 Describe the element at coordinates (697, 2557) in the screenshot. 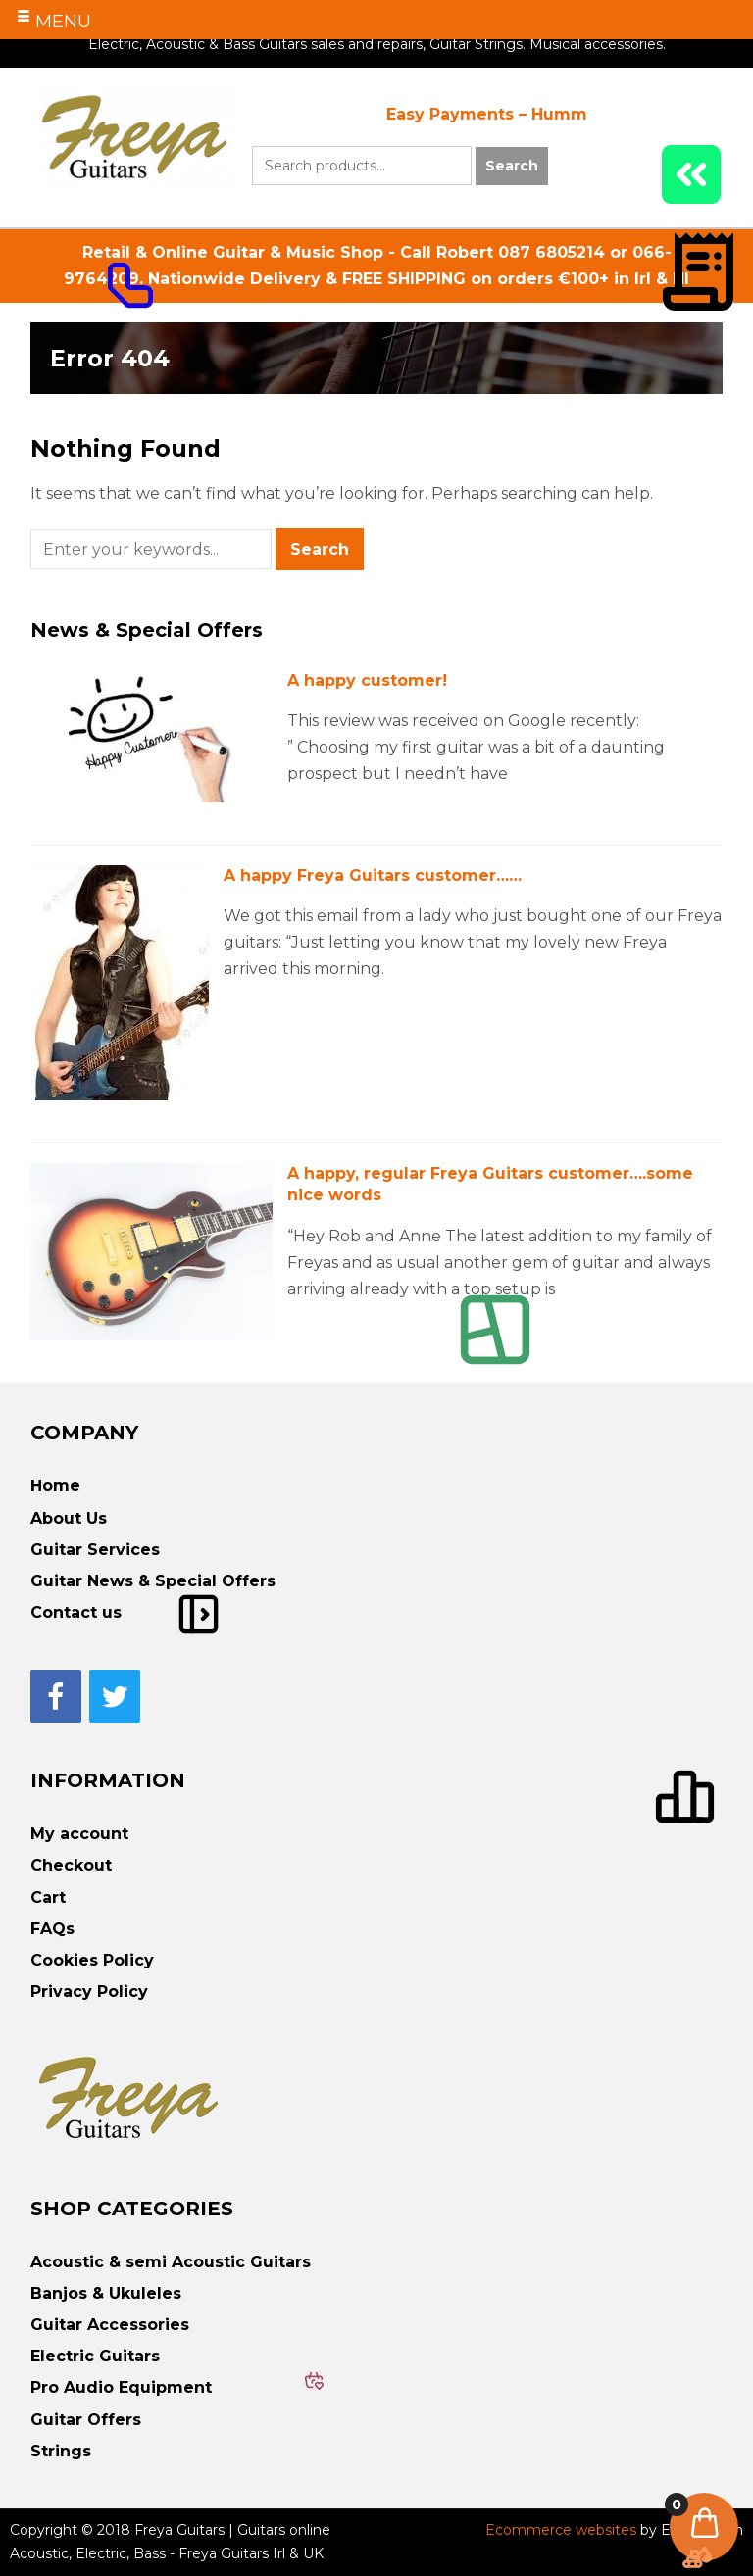

I see `construction or building in progress` at that location.